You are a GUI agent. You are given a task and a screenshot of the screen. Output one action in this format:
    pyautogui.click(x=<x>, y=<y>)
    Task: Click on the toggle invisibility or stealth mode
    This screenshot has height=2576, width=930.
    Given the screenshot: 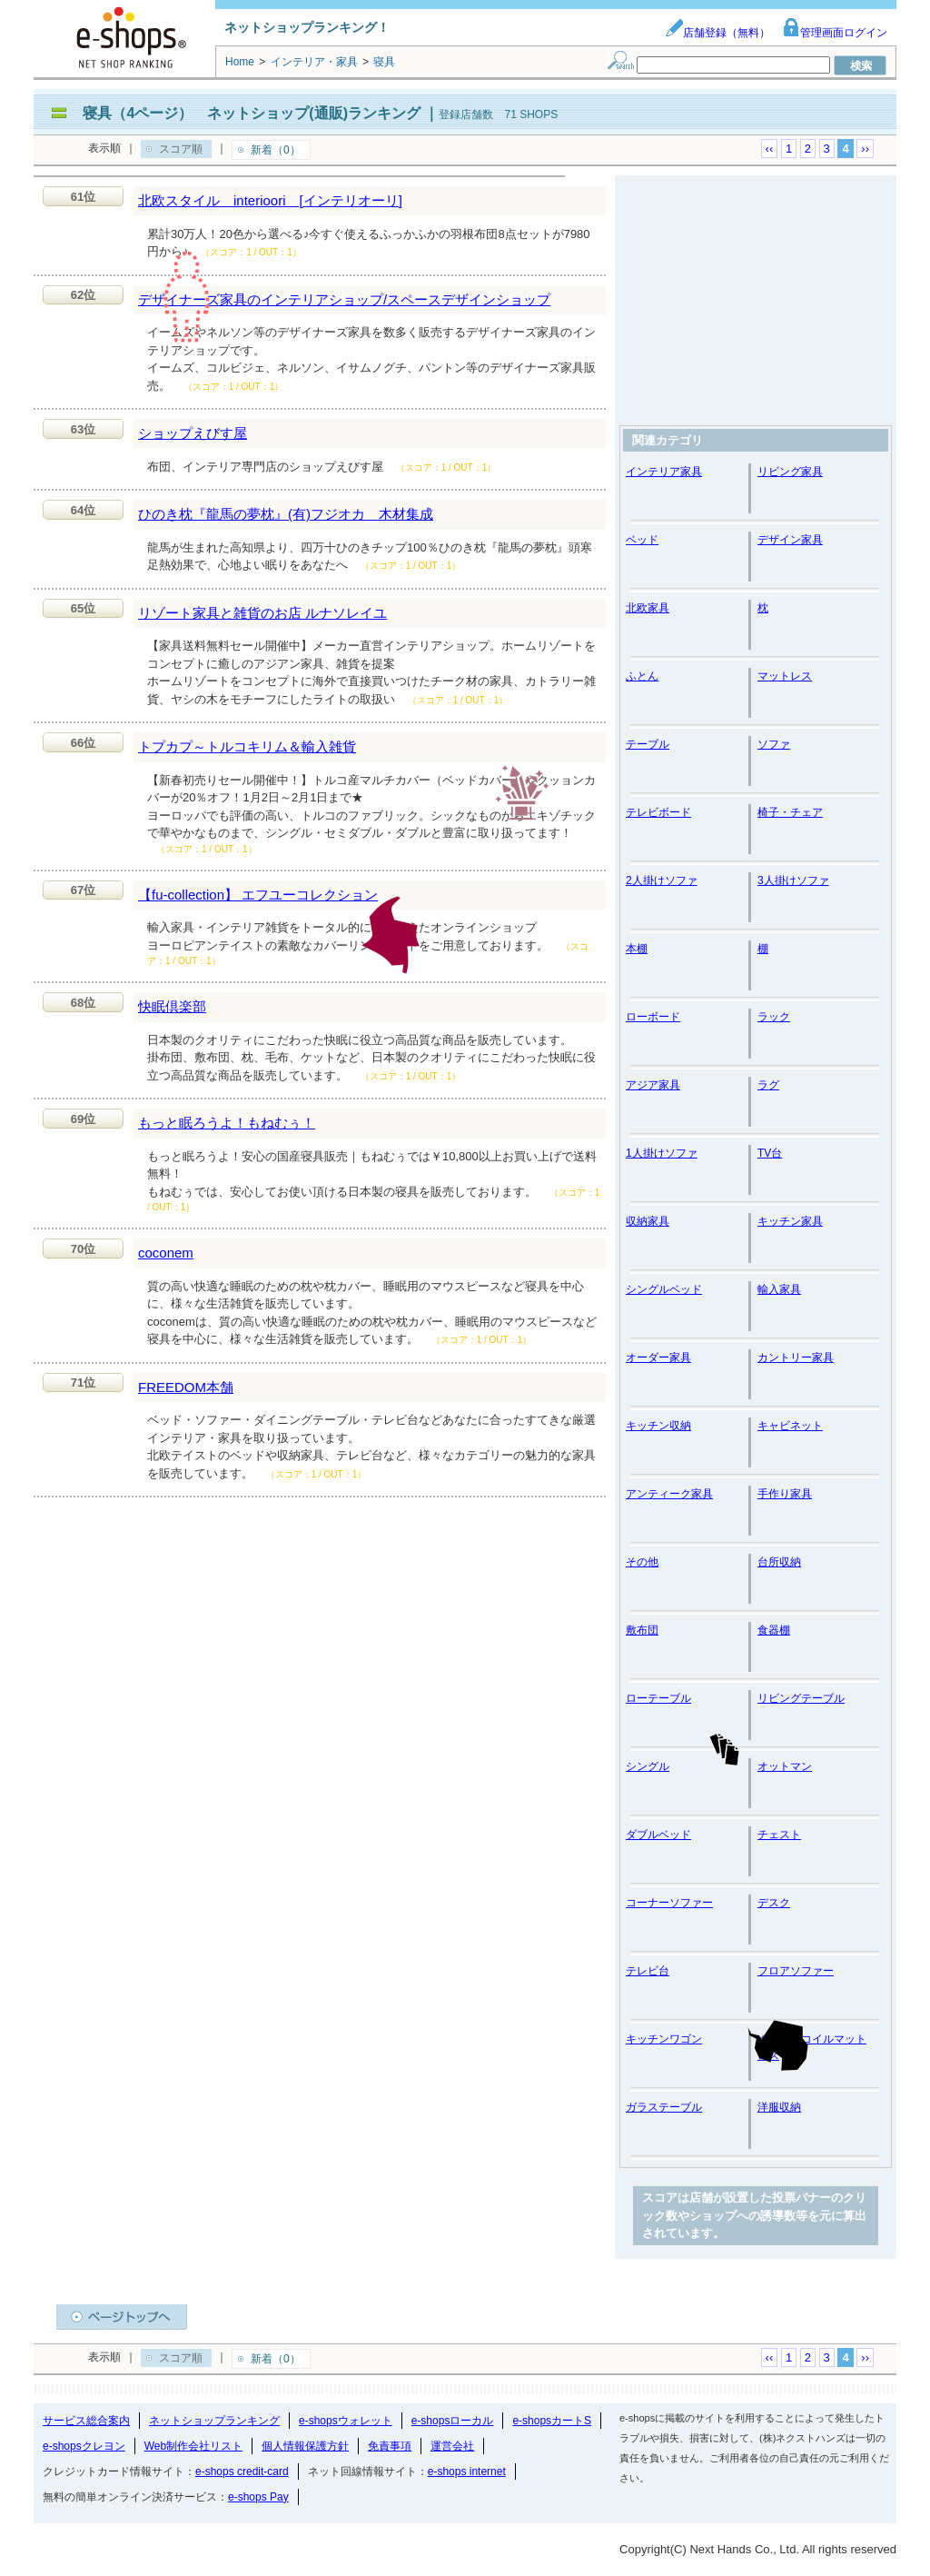 What is the action you would take?
    pyautogui.click(x=186, y=296)
    